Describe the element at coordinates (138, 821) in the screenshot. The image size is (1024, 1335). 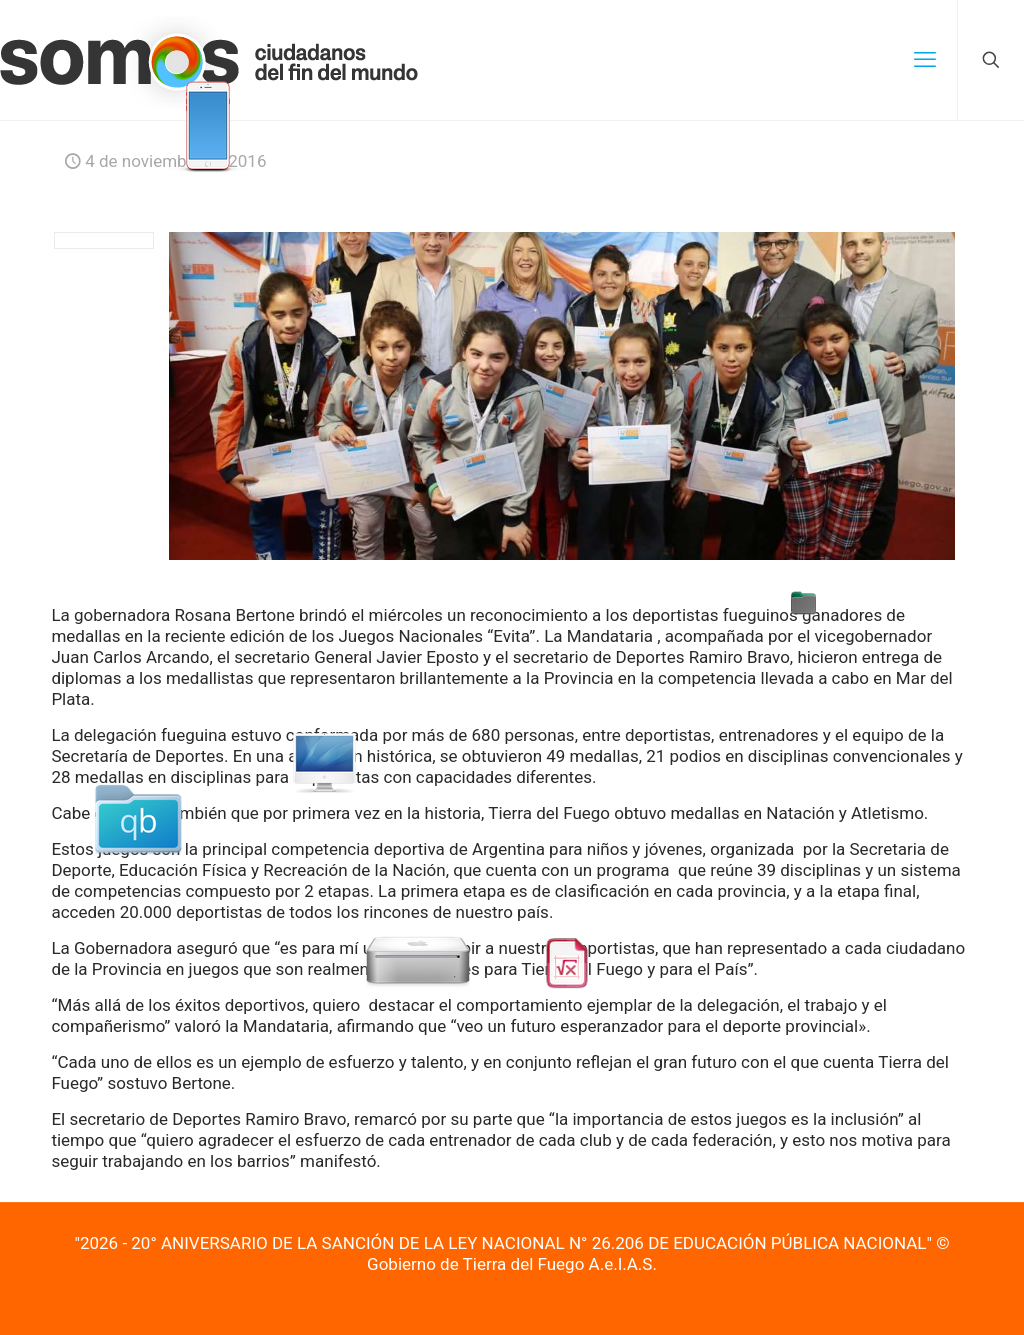
I see `open qbittorrent downloads folder` at that location.